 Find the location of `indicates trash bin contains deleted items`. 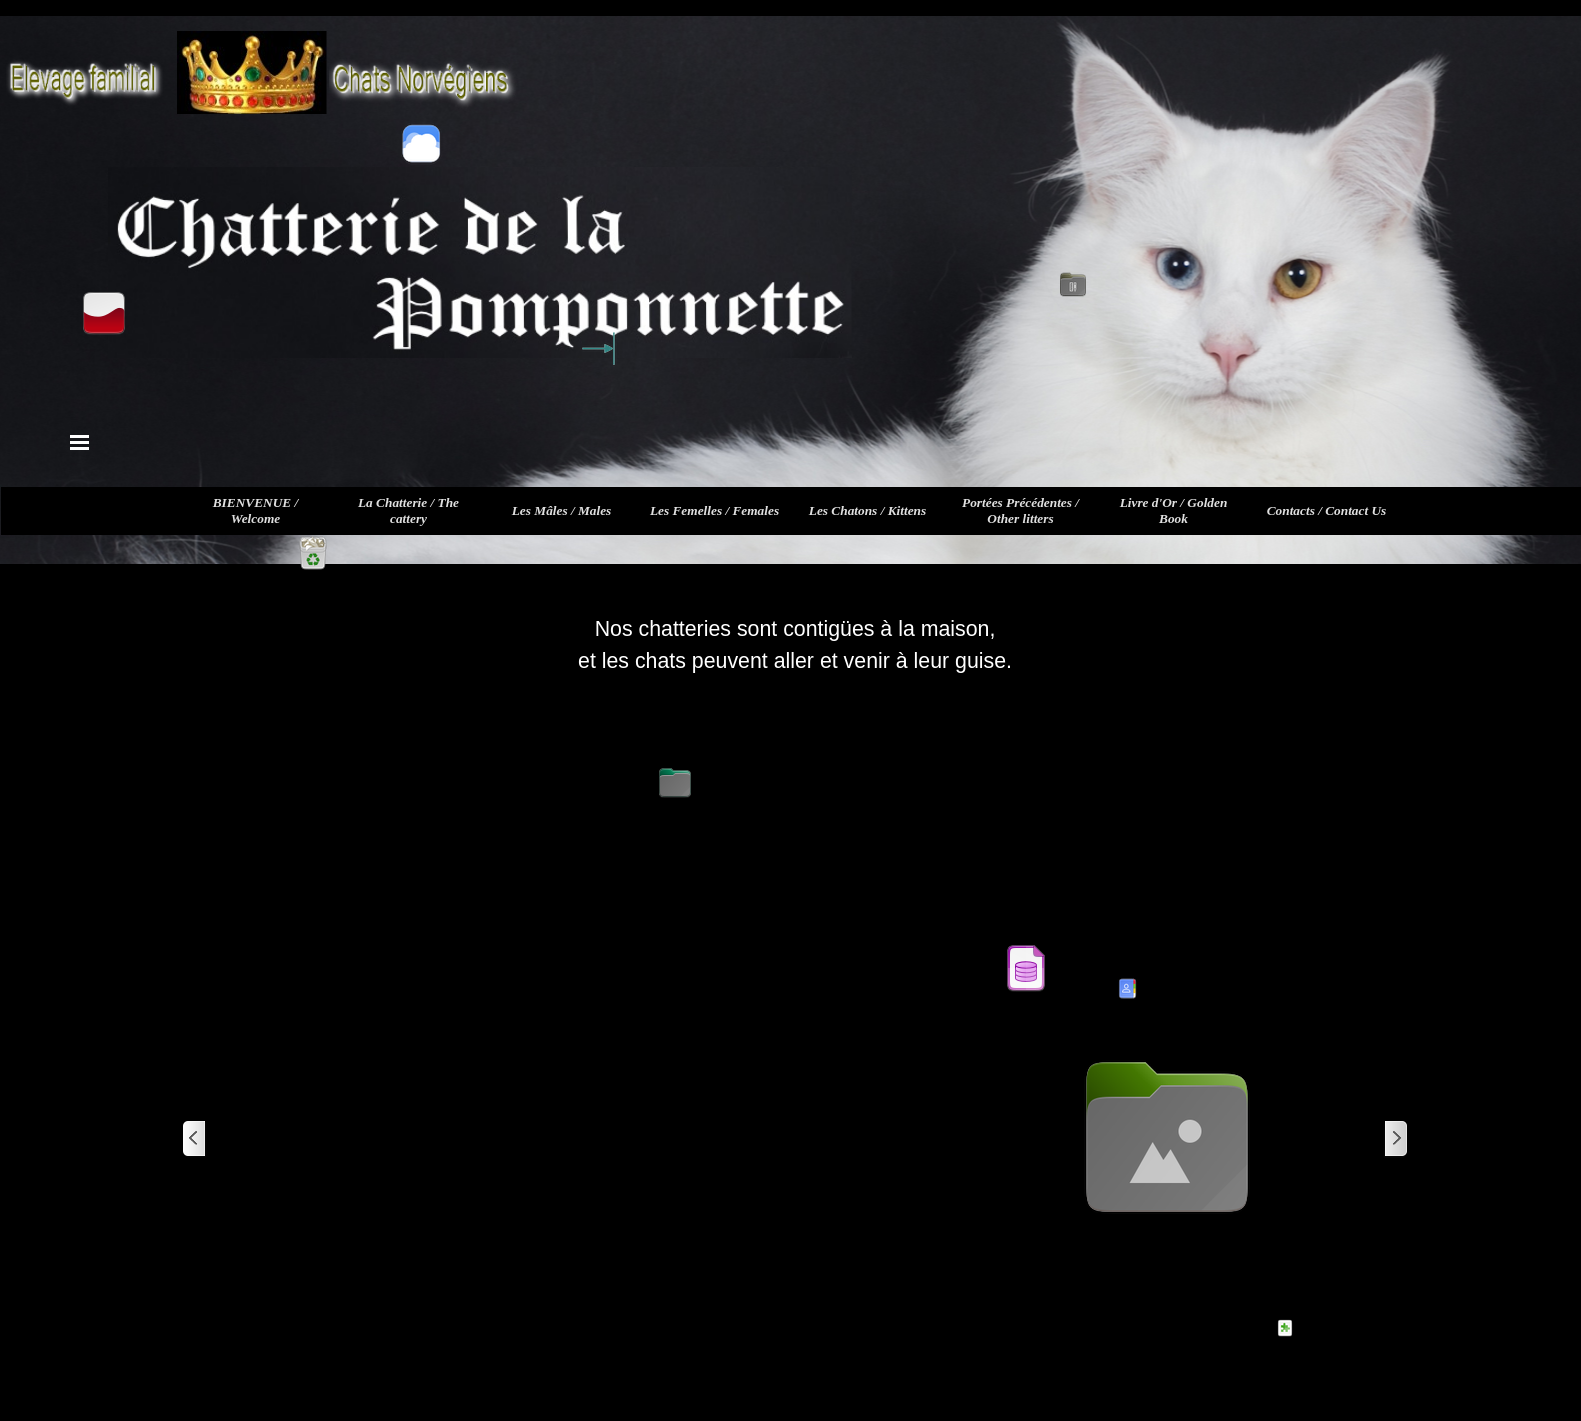

indicates trash bin contains deleted items is located at coordinates (313, 553).